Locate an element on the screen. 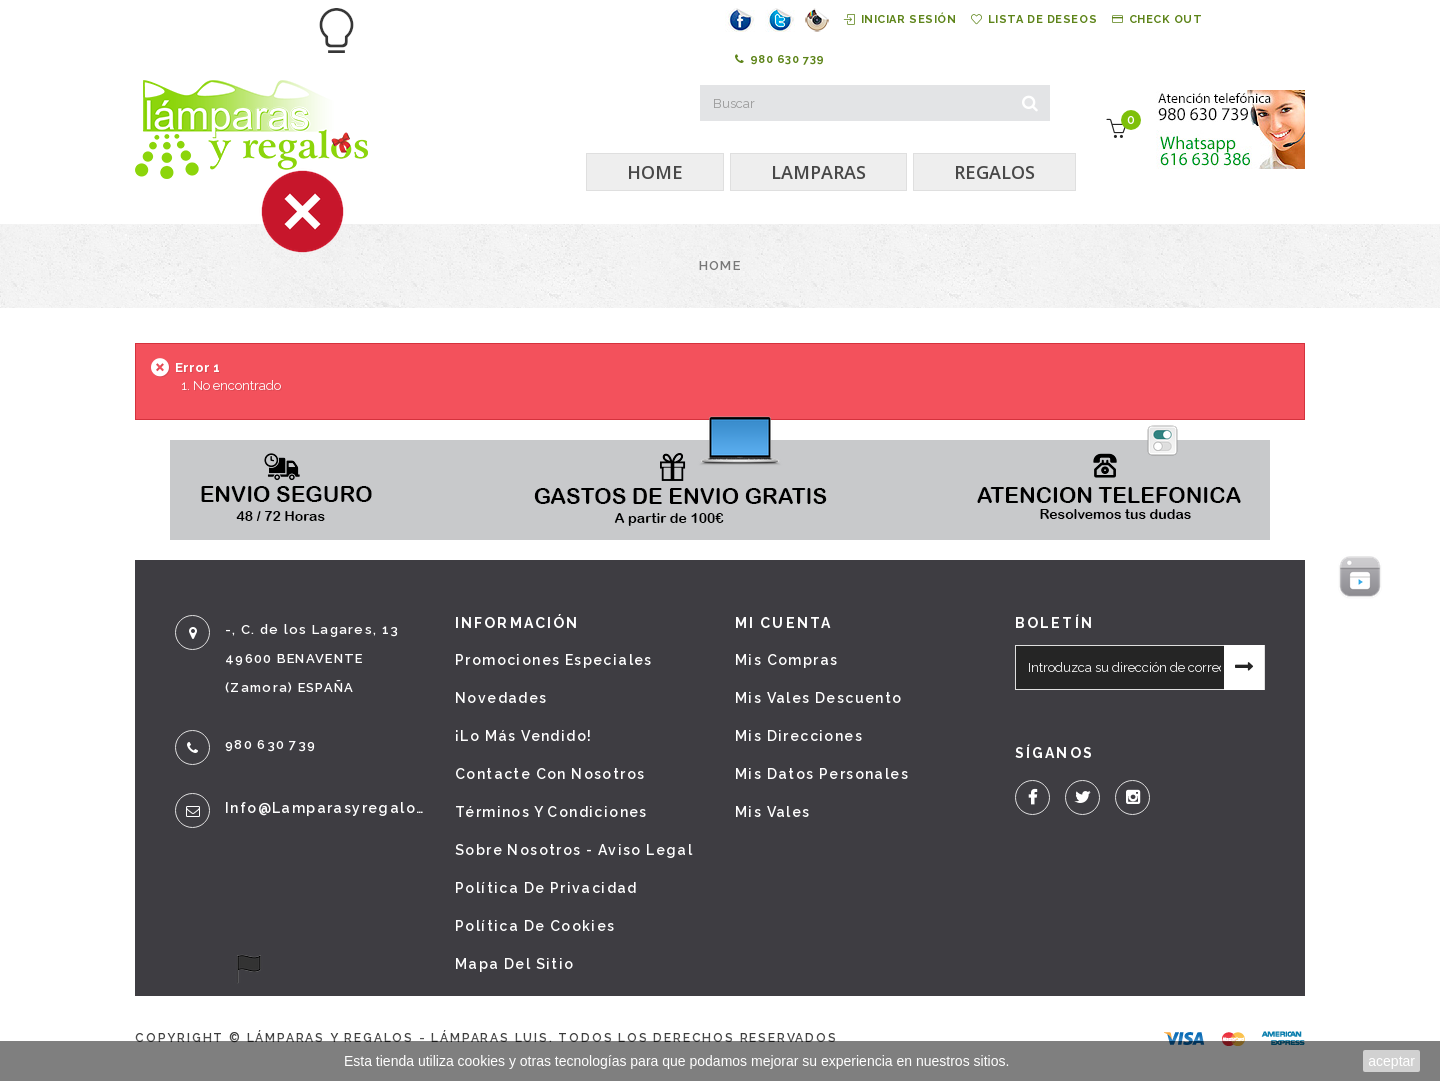 This screenshot has width=1440, height=1081. open video or media playback preferences is located at coordinates (1360, 577).